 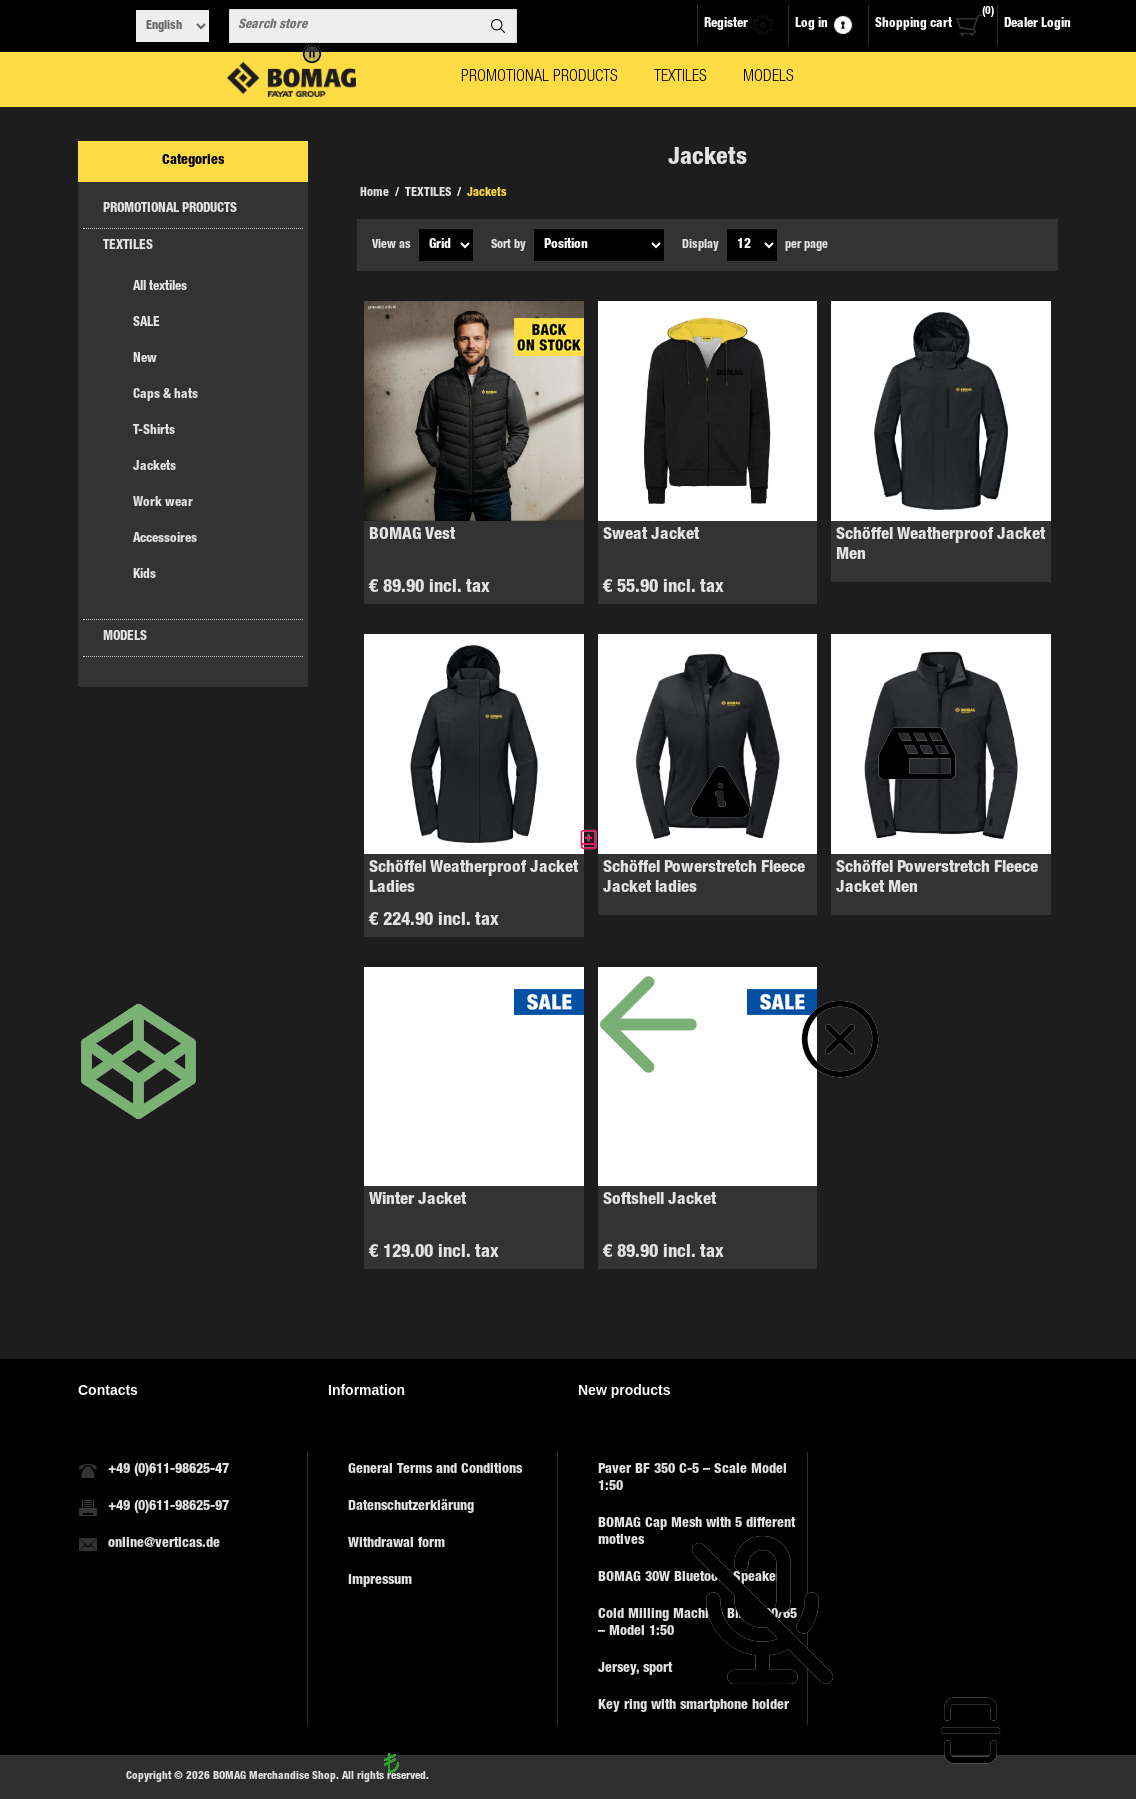 I want to click on split view vertically, so click(x=970, y=1730).